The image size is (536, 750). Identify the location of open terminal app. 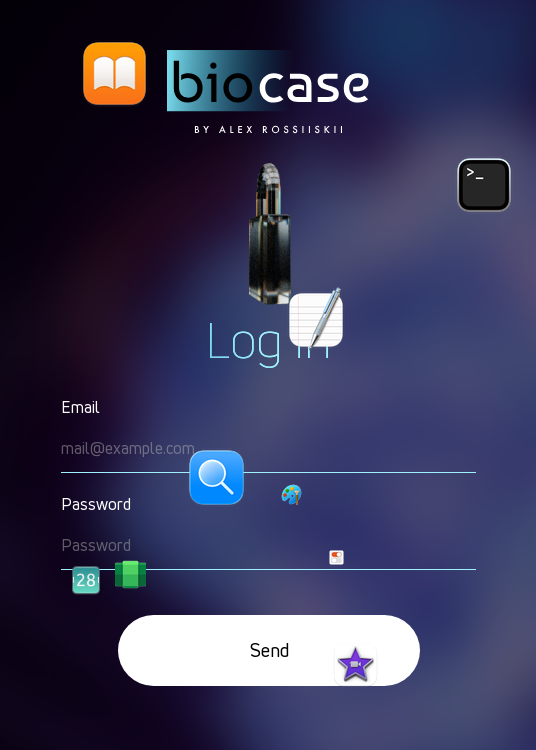
(484, 185).